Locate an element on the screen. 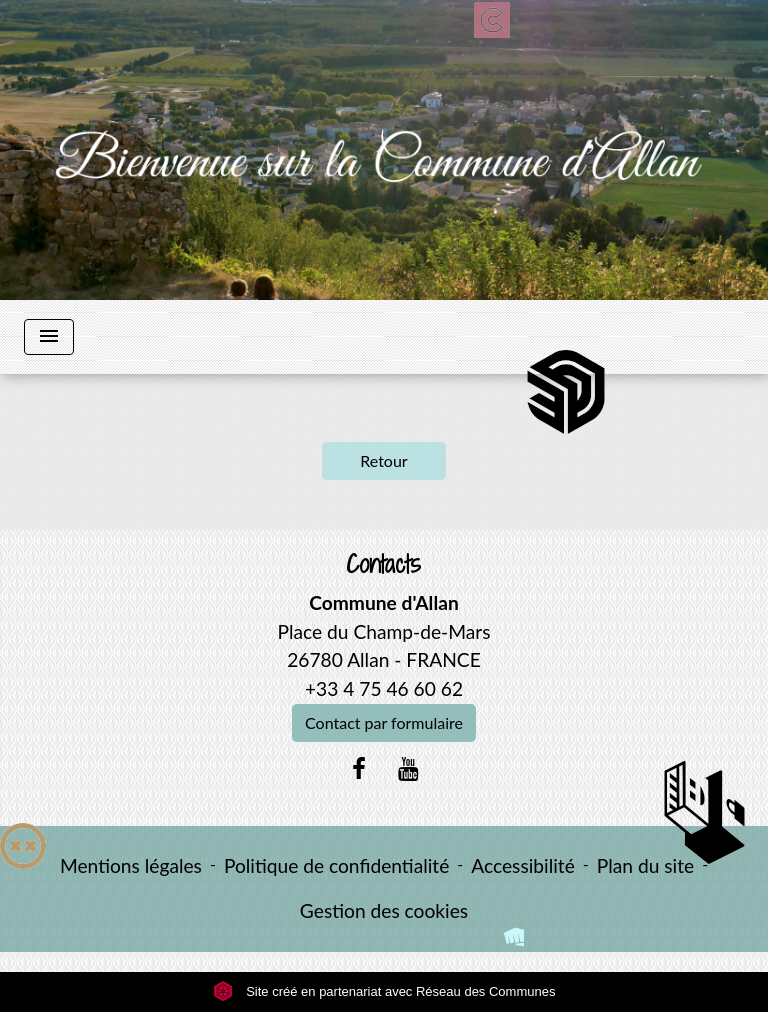 This screenshot has height=1012, width=768. cheerio library logo is located at coordinates (492, 20).